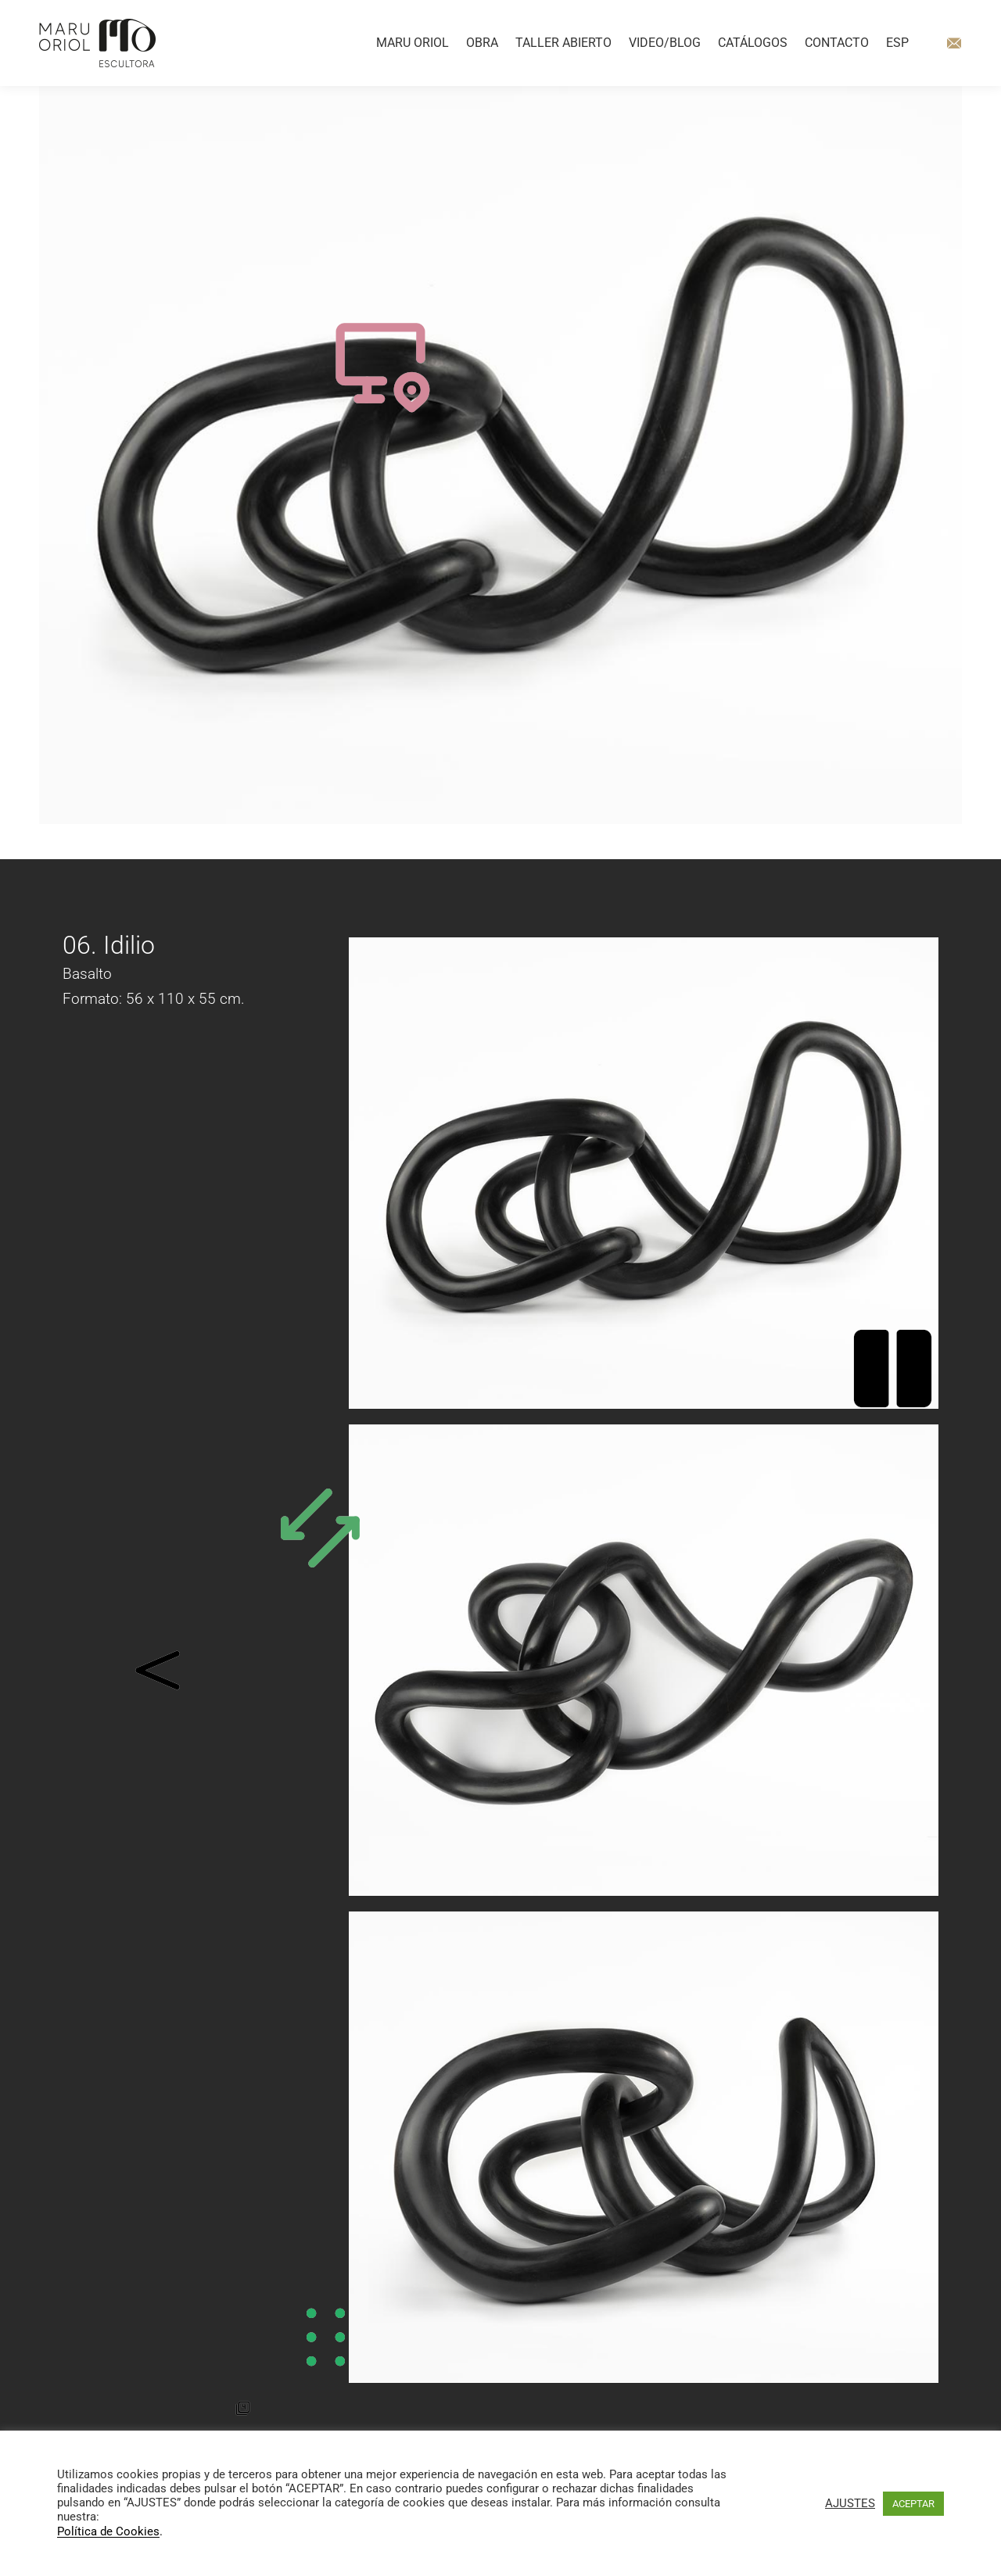 This screenshot has width=1001, height=2576. What do you see at coordinates (157, 1670) in the screenshot?
I see `less than comparison operator` at bounding box center [157, 1670].